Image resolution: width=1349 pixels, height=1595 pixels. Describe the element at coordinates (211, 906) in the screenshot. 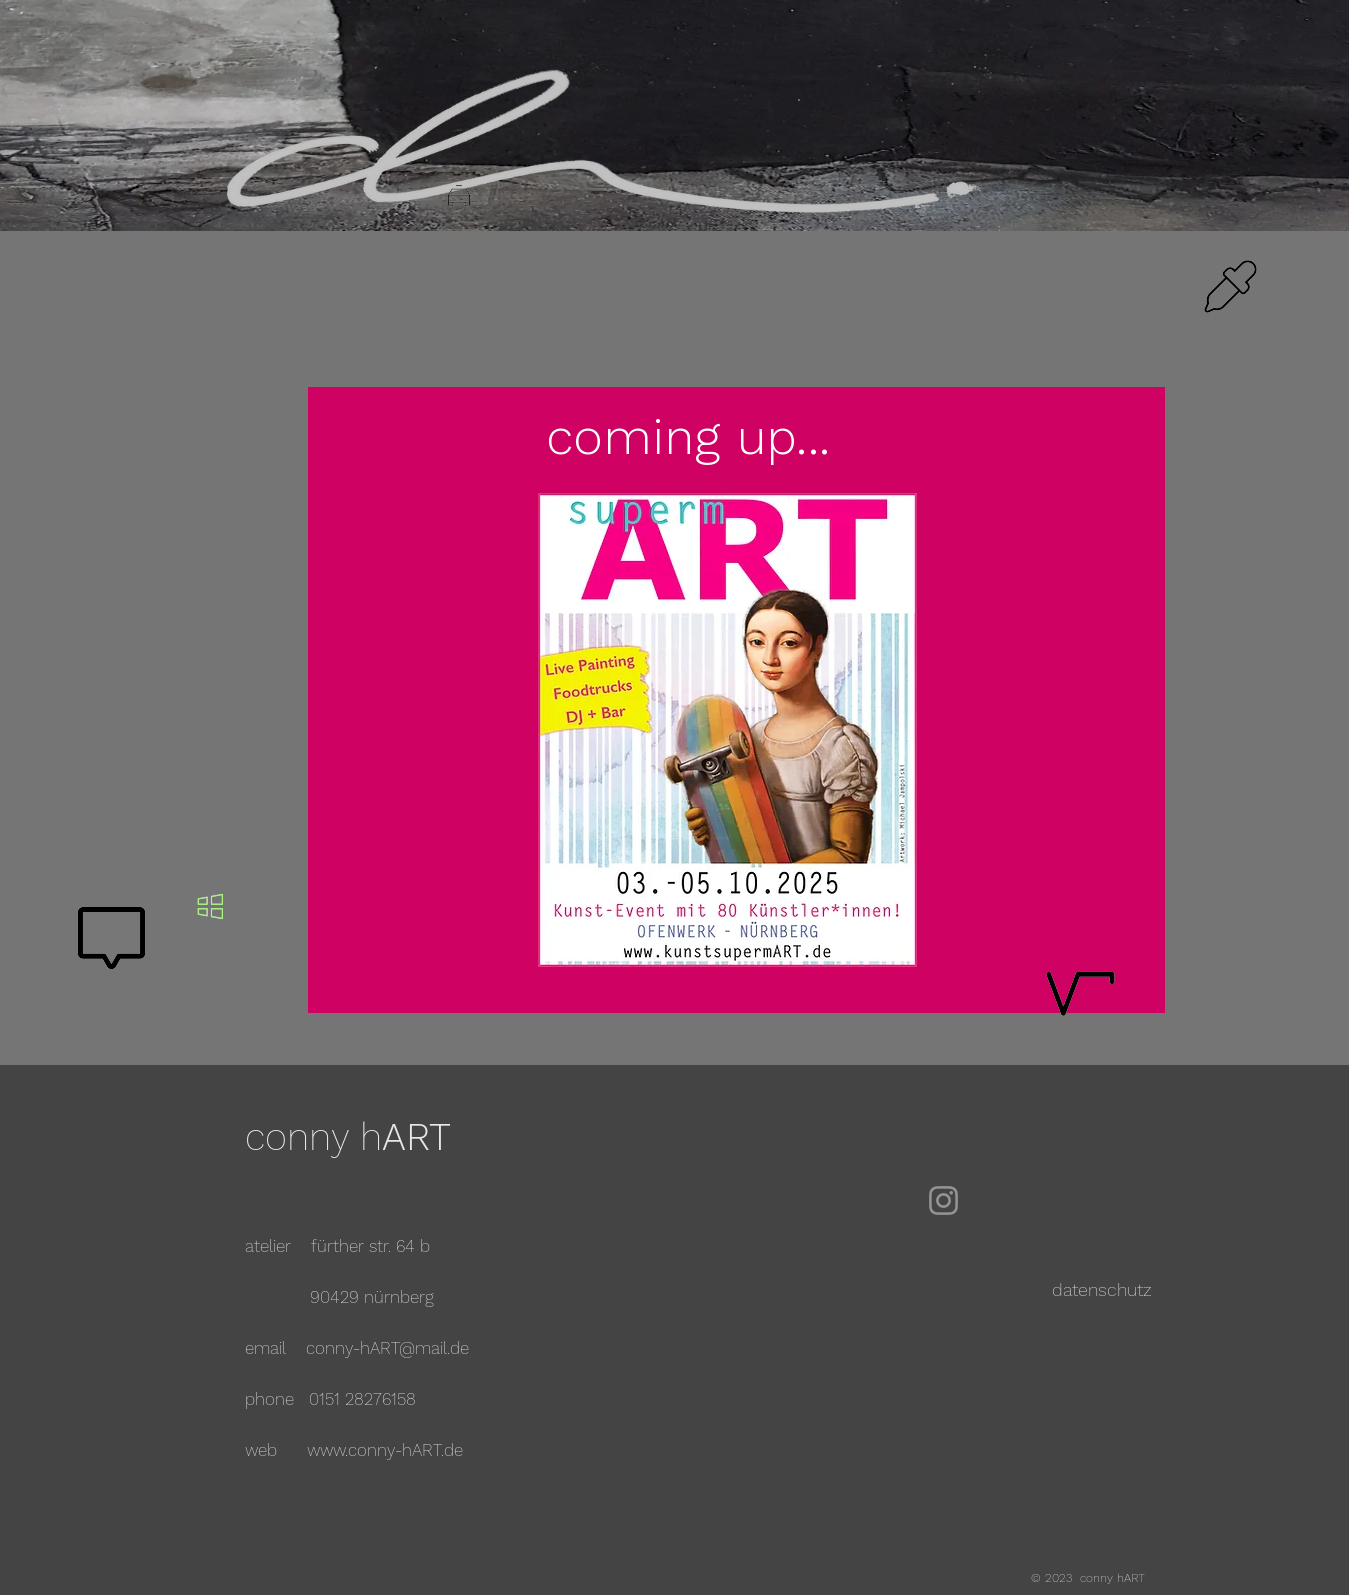

I see `open the Windows start menu` at that location.